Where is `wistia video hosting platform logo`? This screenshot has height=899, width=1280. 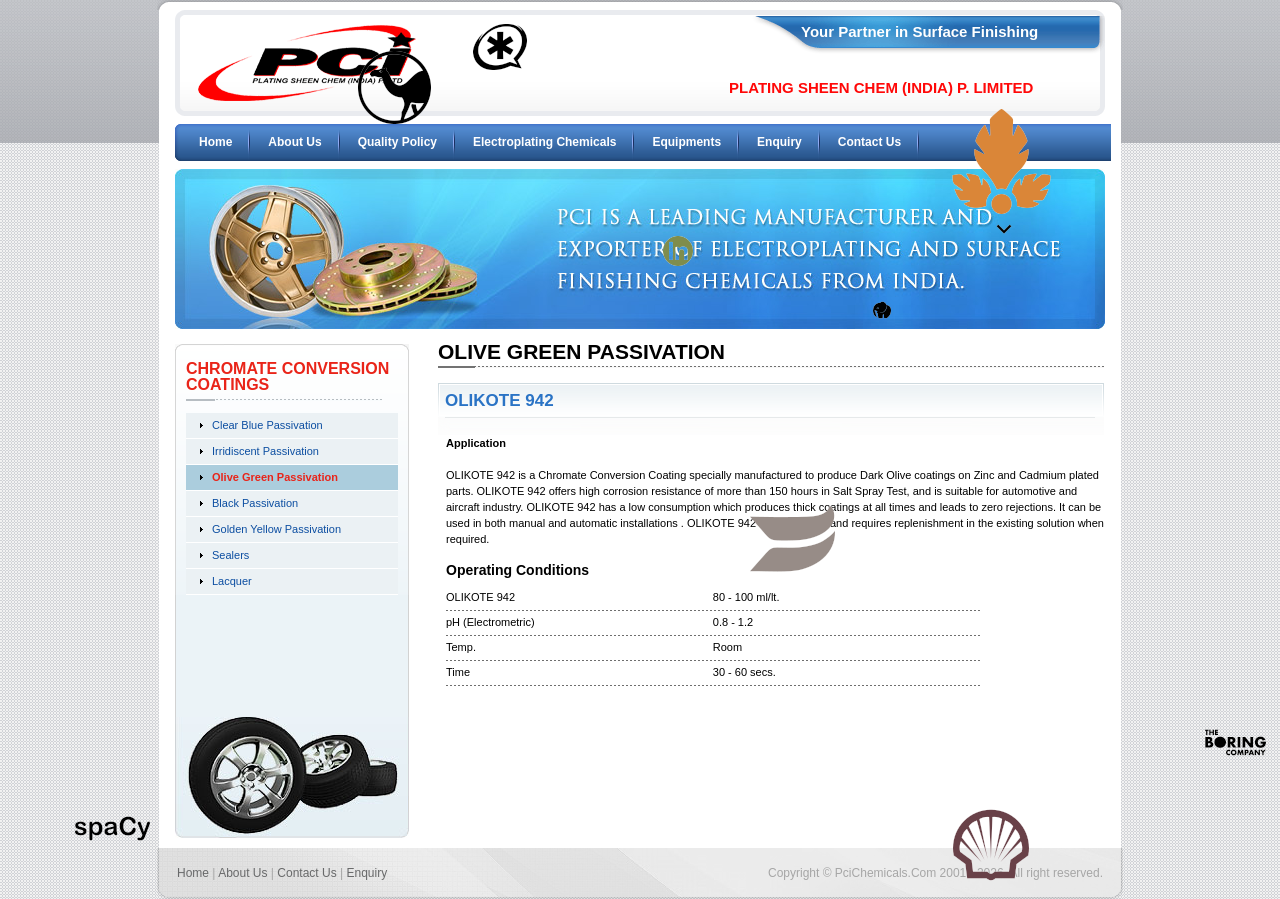 wistia video hosting platform logo is located at coordinates (792, 538).